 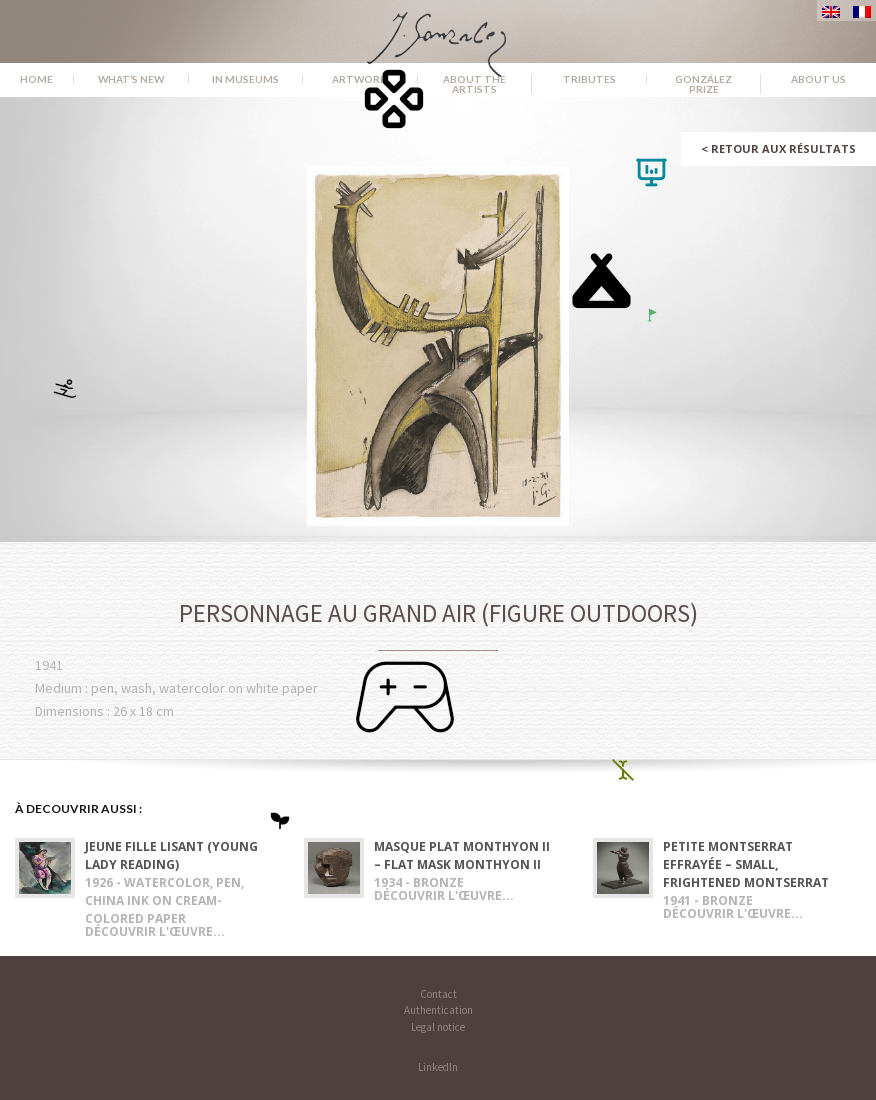 What do you see at coordinates (65, 389) in the screenshot?
I see `access skiing or winter sports activities` at bounding box center [65, 389].